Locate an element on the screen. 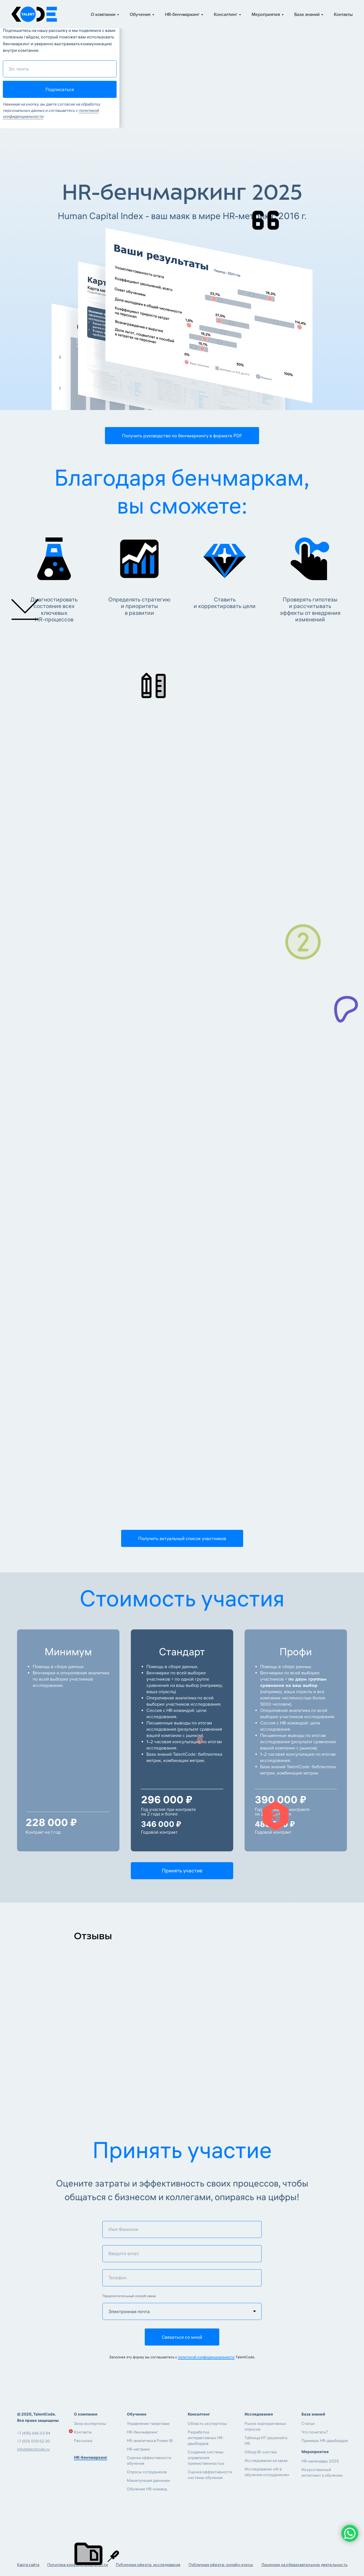  collapse content or section below is located at coordinates (25, 609).